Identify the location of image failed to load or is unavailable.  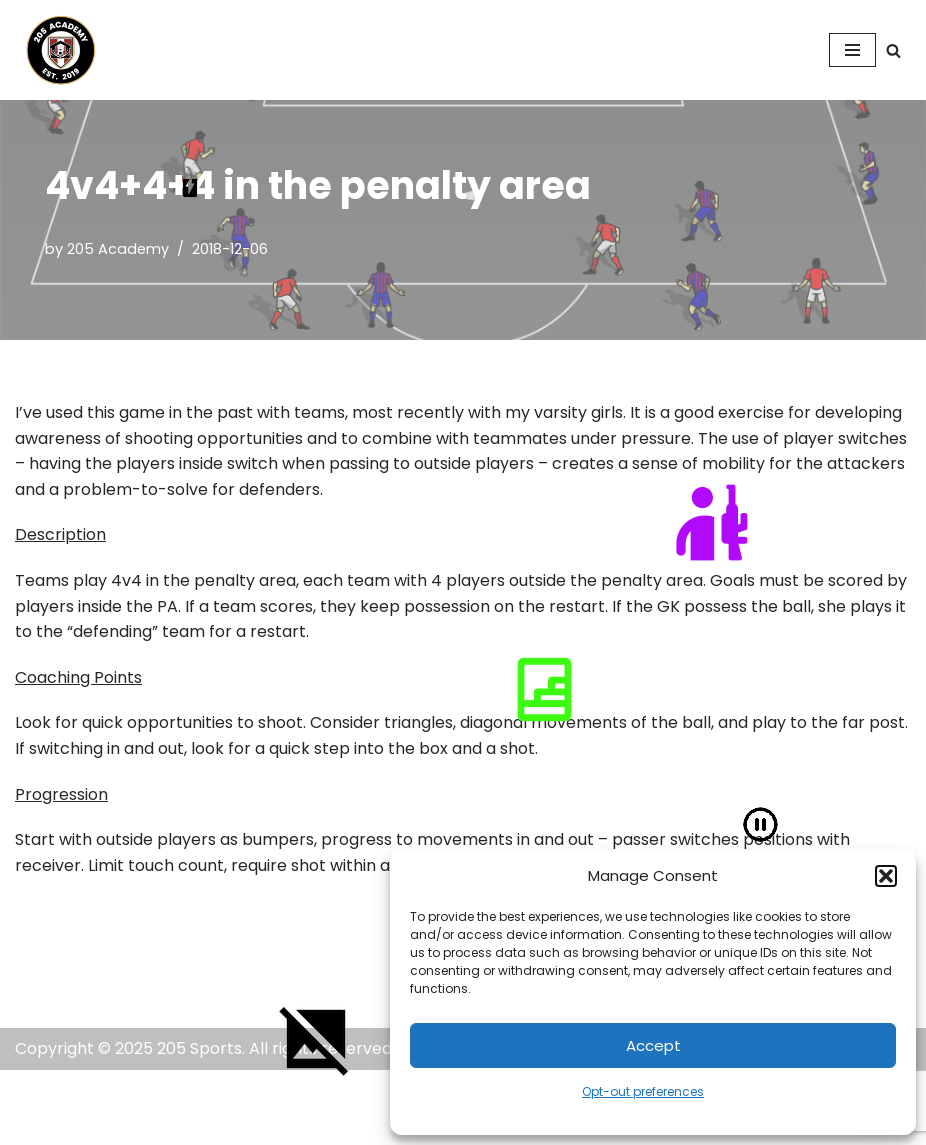
(316, 1039).